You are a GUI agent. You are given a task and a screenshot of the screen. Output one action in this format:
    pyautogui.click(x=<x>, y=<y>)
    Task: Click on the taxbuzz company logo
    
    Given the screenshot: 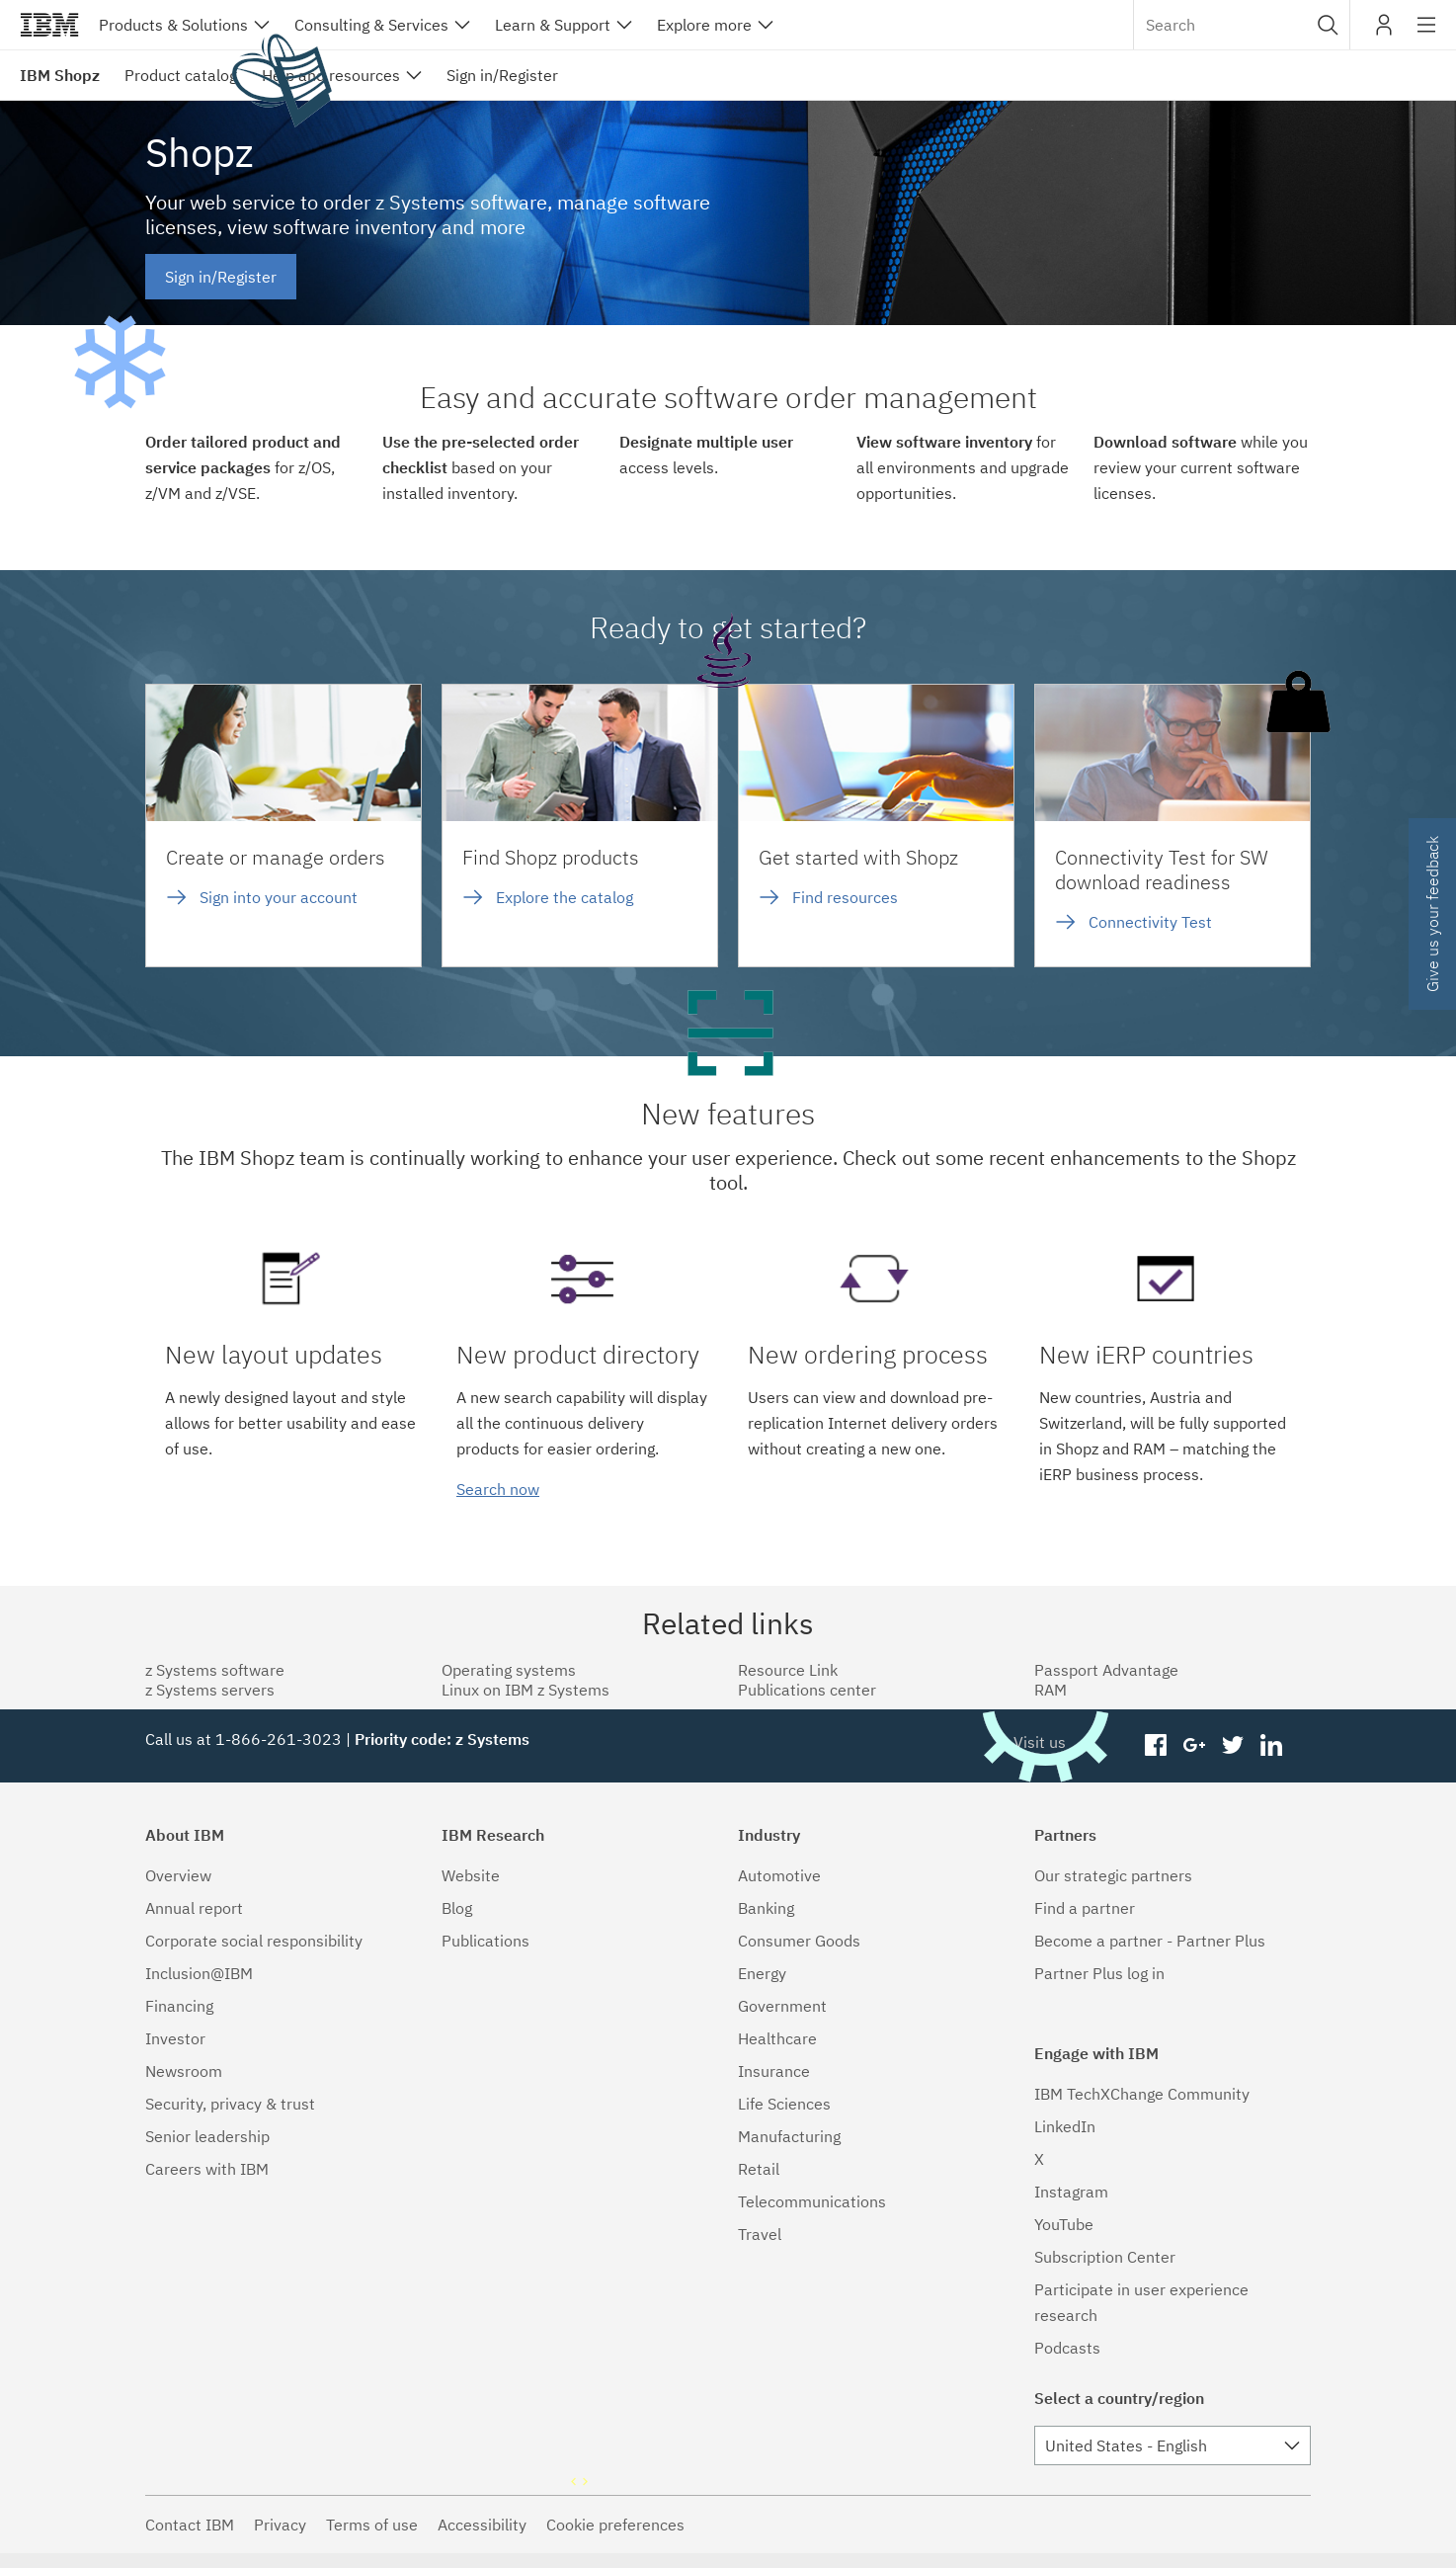 What is the action you would take?
    pyautogui.click(x=282, y=80)
    